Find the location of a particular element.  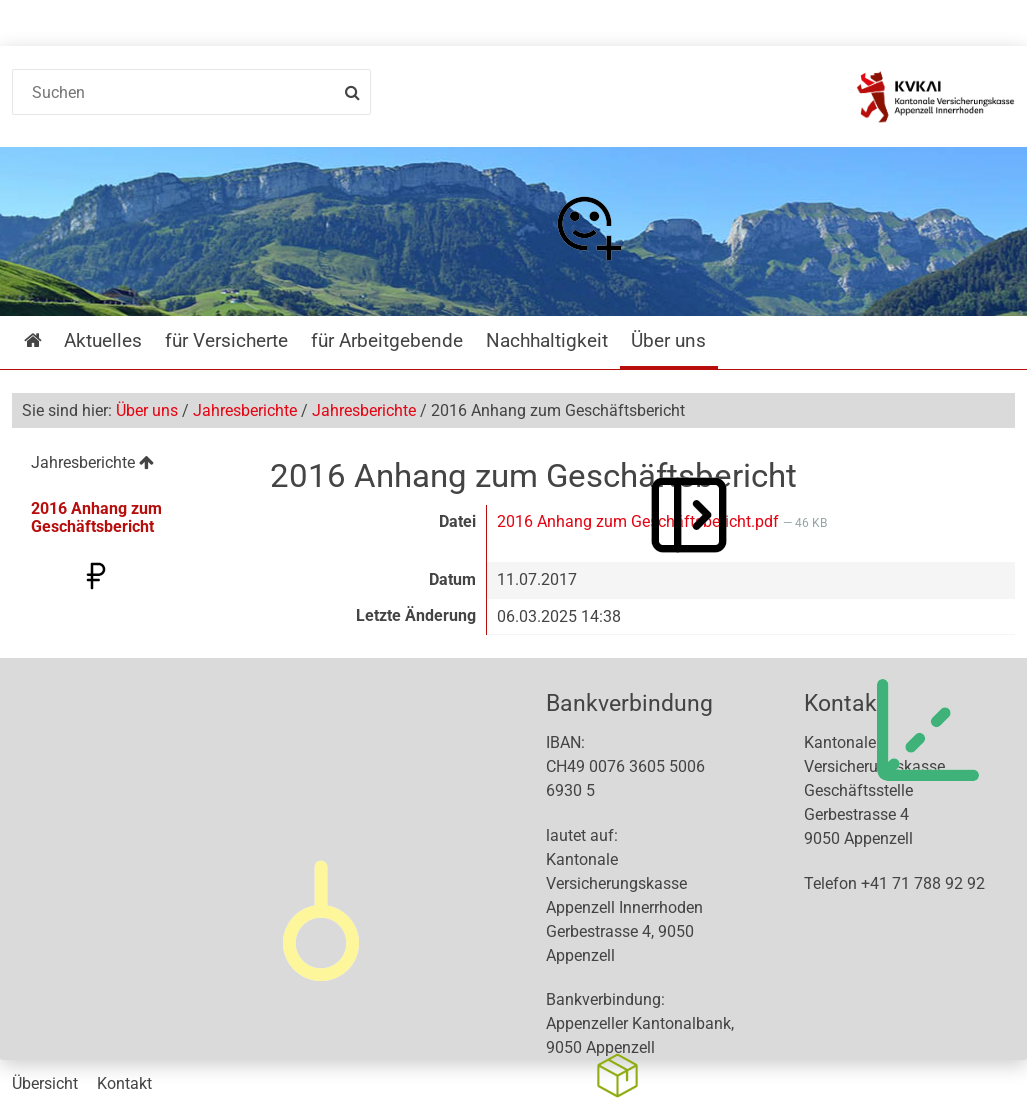

expand the left sidebar panel is located at coordinates (689, 515).